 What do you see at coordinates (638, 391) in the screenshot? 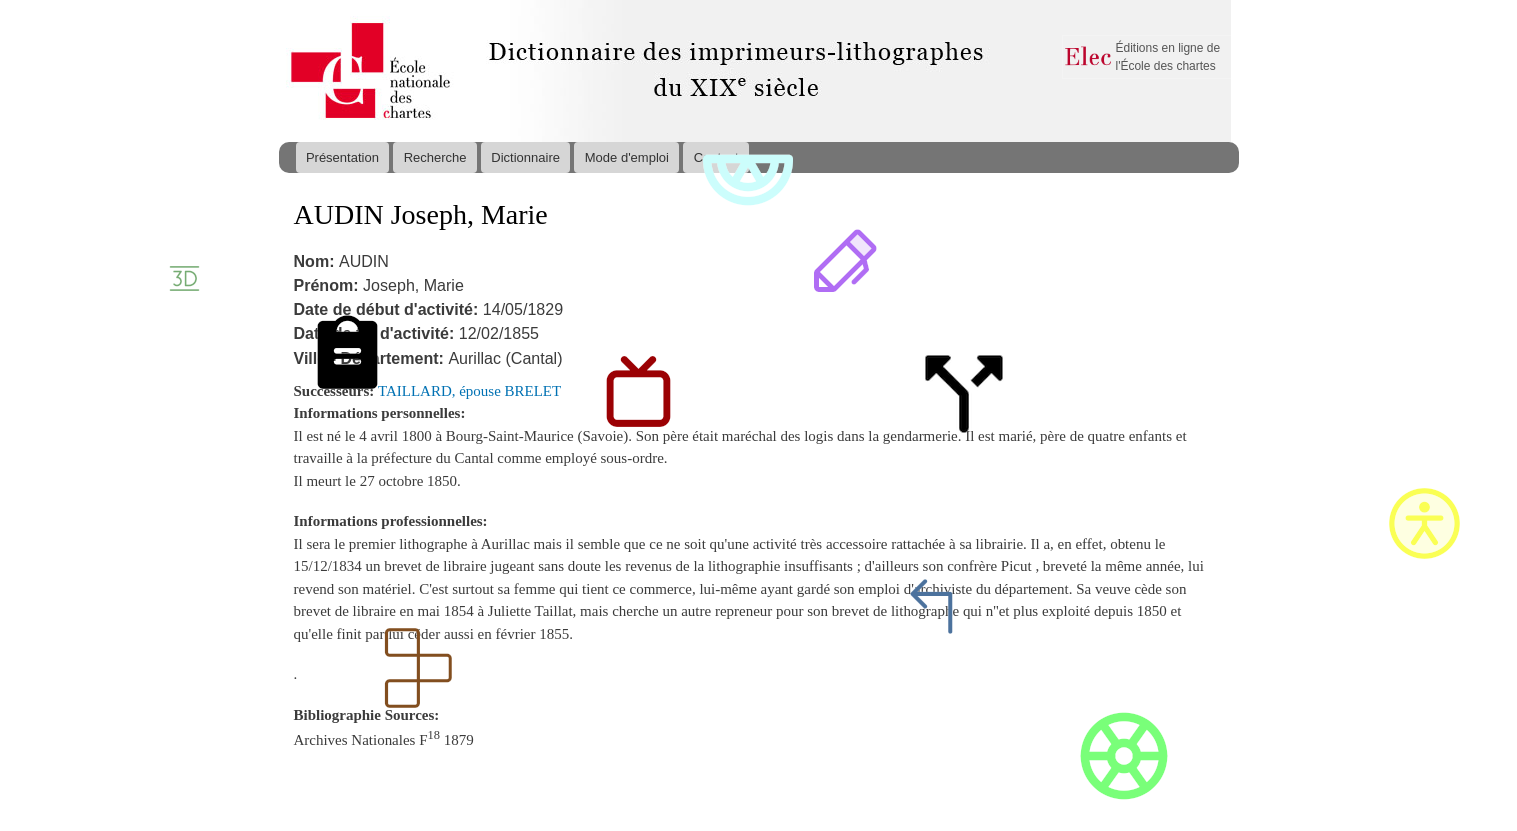
I see `access tv or video streaming content` at bounding box center [638, 391].